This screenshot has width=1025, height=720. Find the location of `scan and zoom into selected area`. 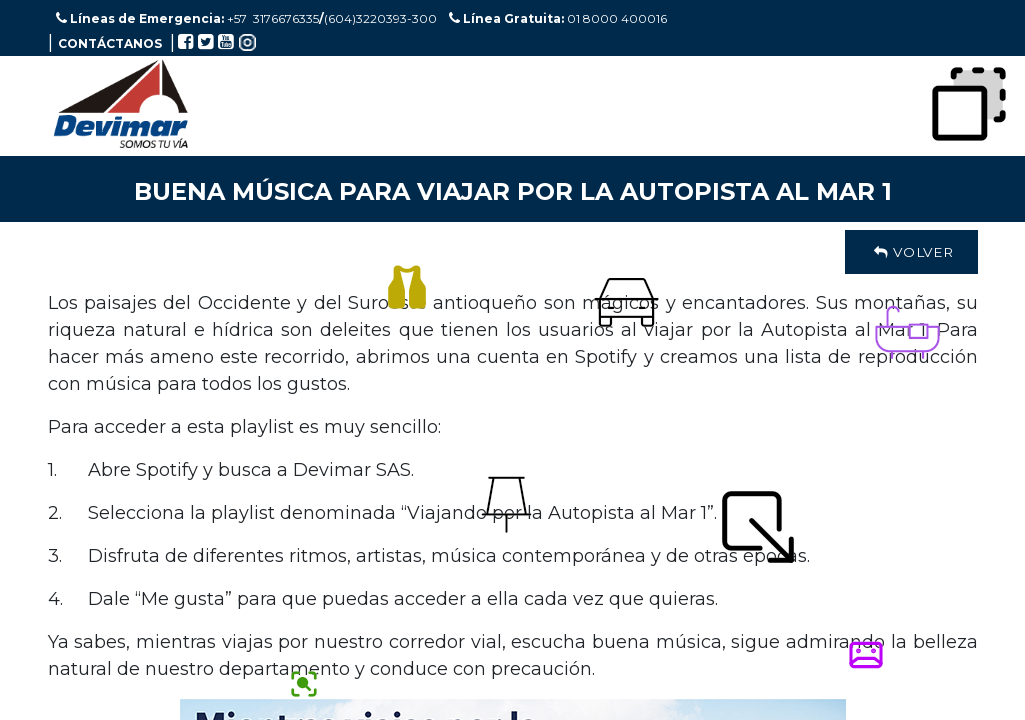

scan and zoom into selected area is located at coordinates (304, 684).